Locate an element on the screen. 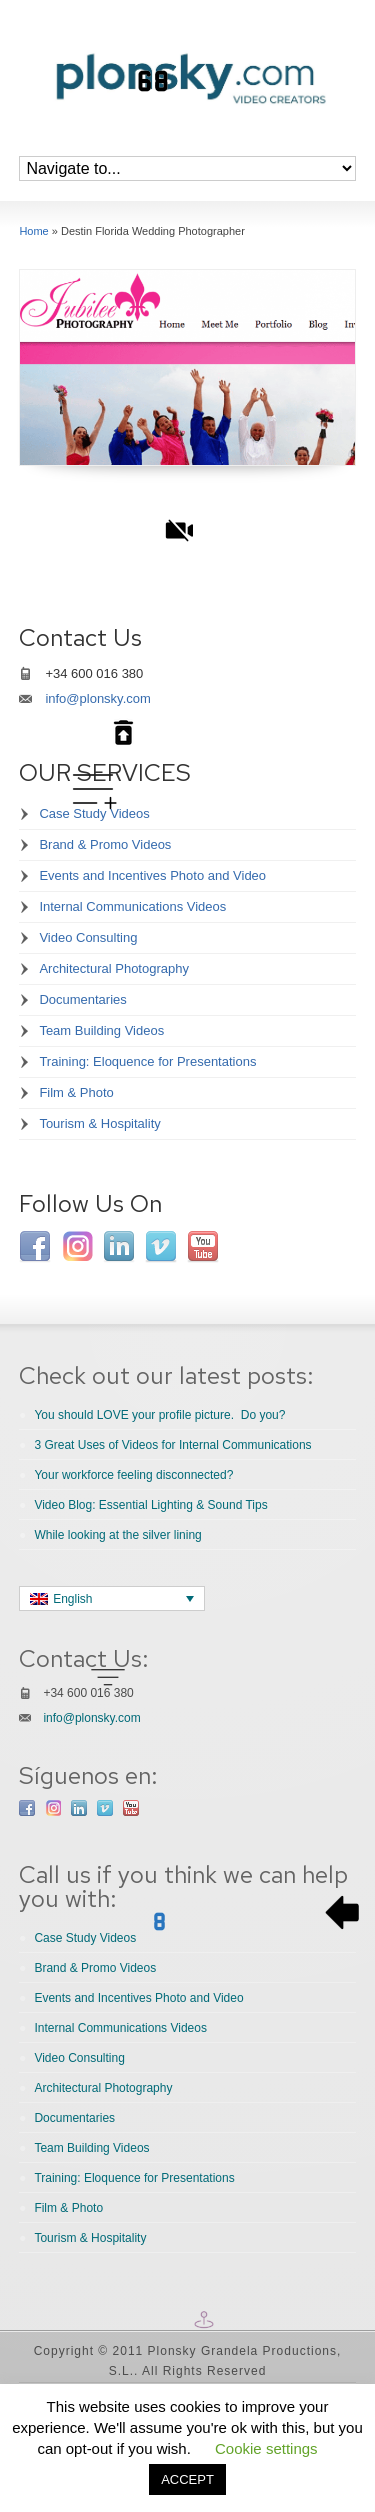 The image size is (375, 2512). add a new item to the list is located at coordinates (93, 789).